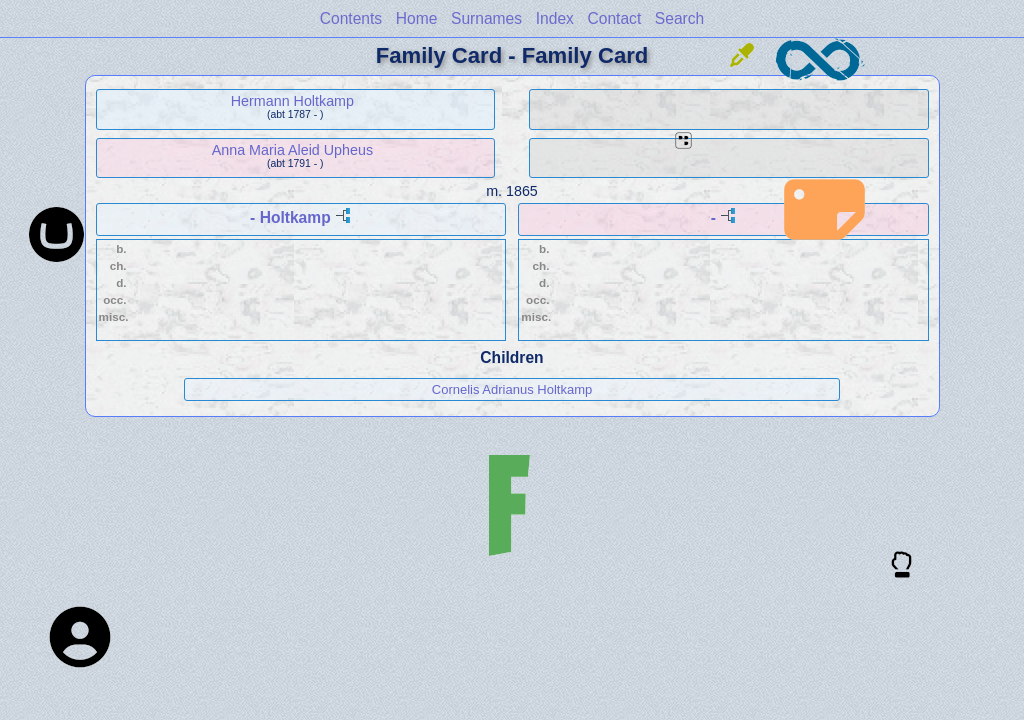 This screenshot has width=1024, height=720. I want to click on perbyte brand logo, so click(683, 140).